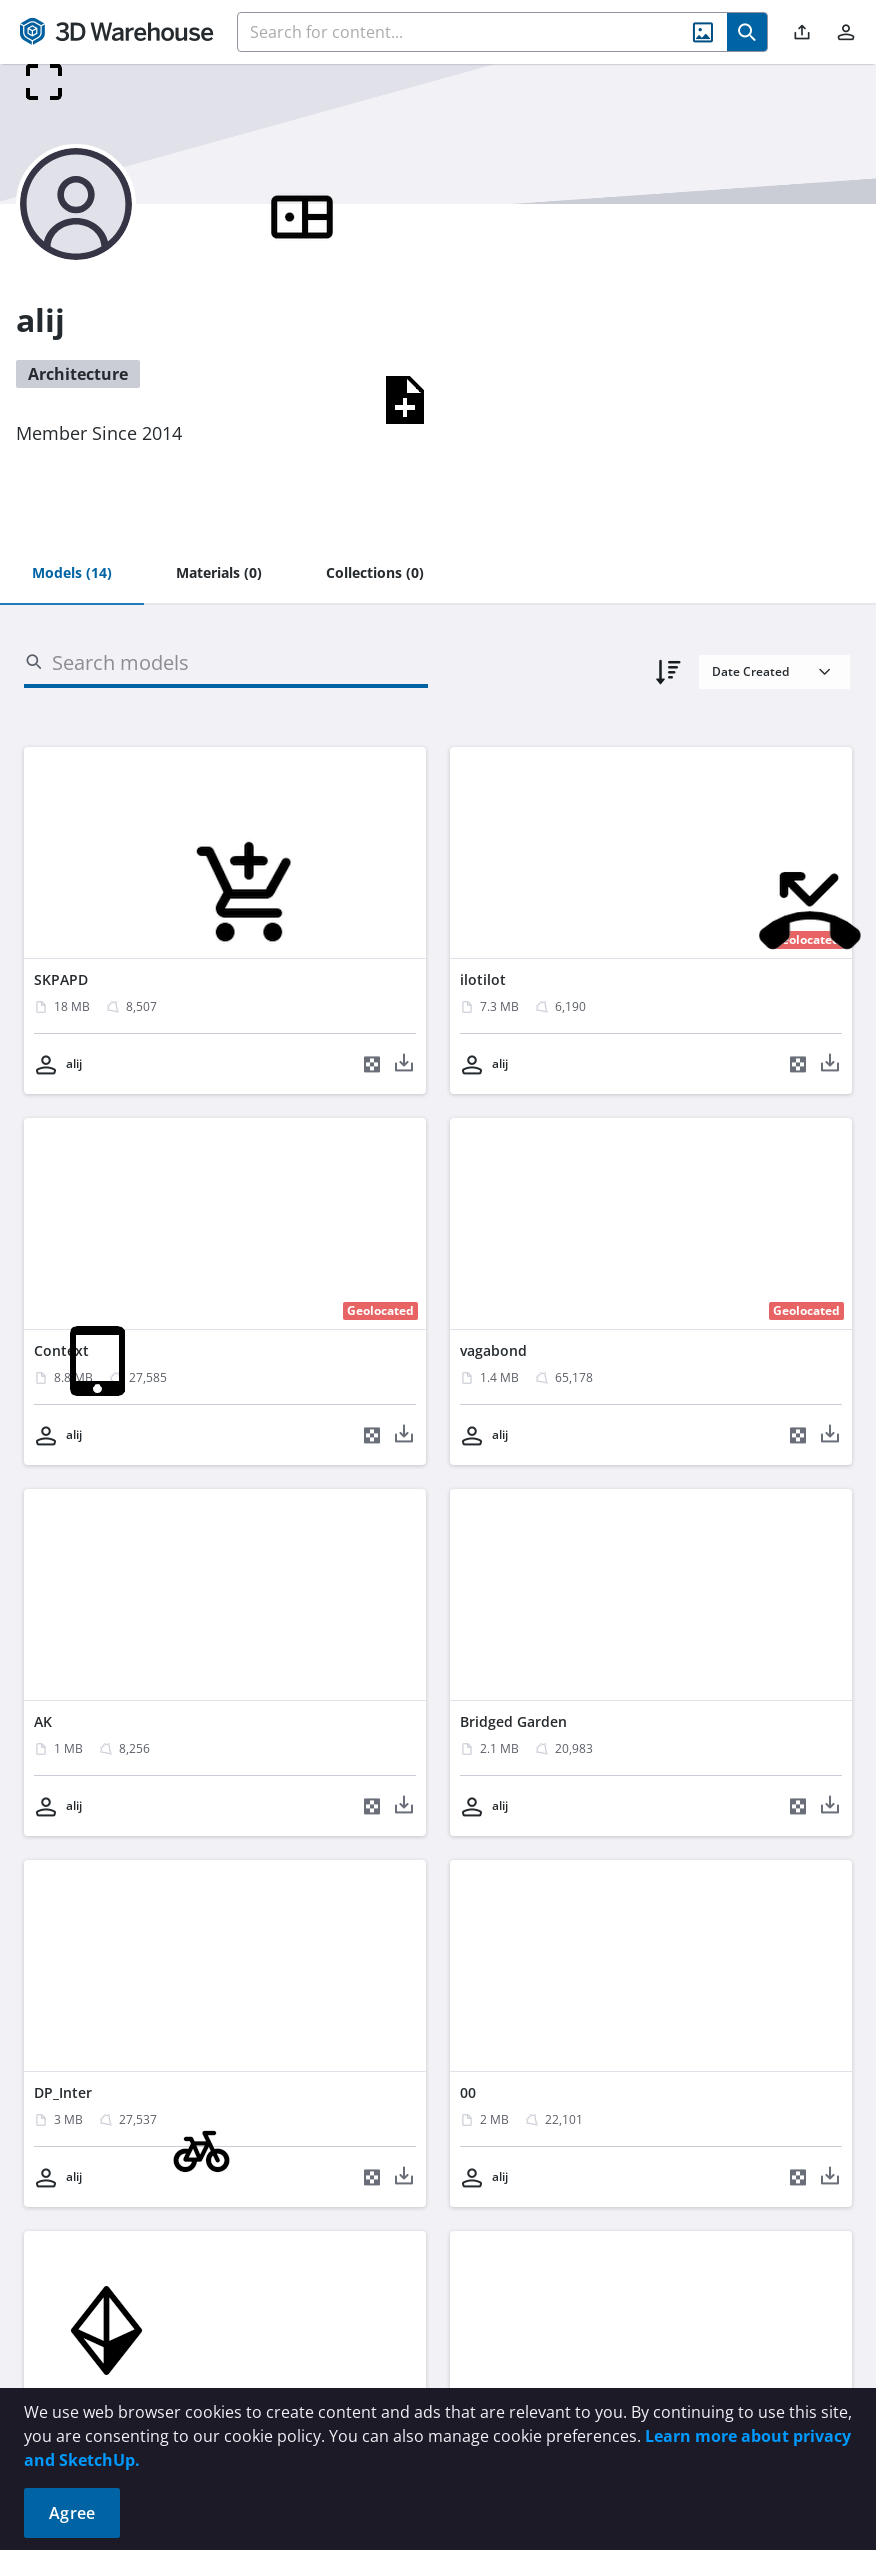 This screenshot has width=876, height=2550. I want to click on view ethereum wallet balance, so click(106, 2330).